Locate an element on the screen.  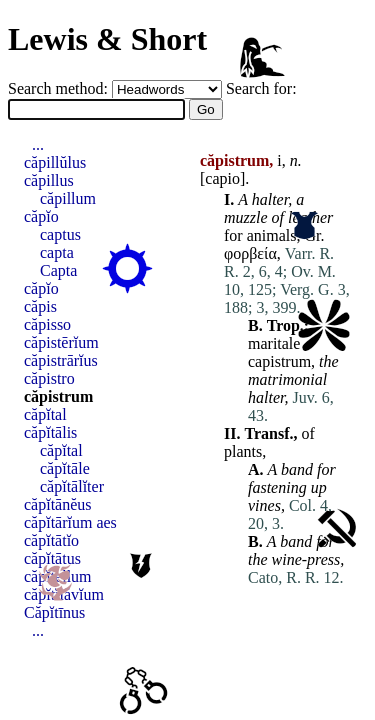
indicates restricted or locked content is located at coordinates (143, 690).